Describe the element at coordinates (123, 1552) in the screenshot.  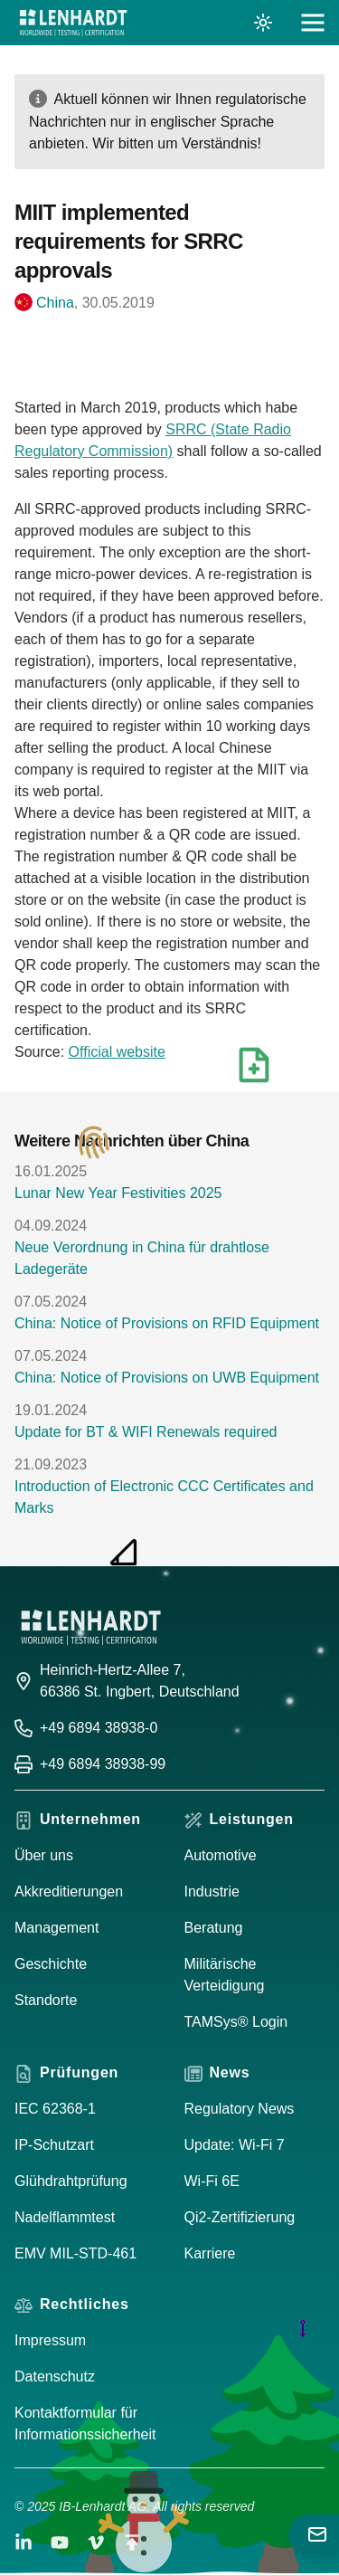
I see `indicates weak cellular signal strength (2 bars)` at that location.